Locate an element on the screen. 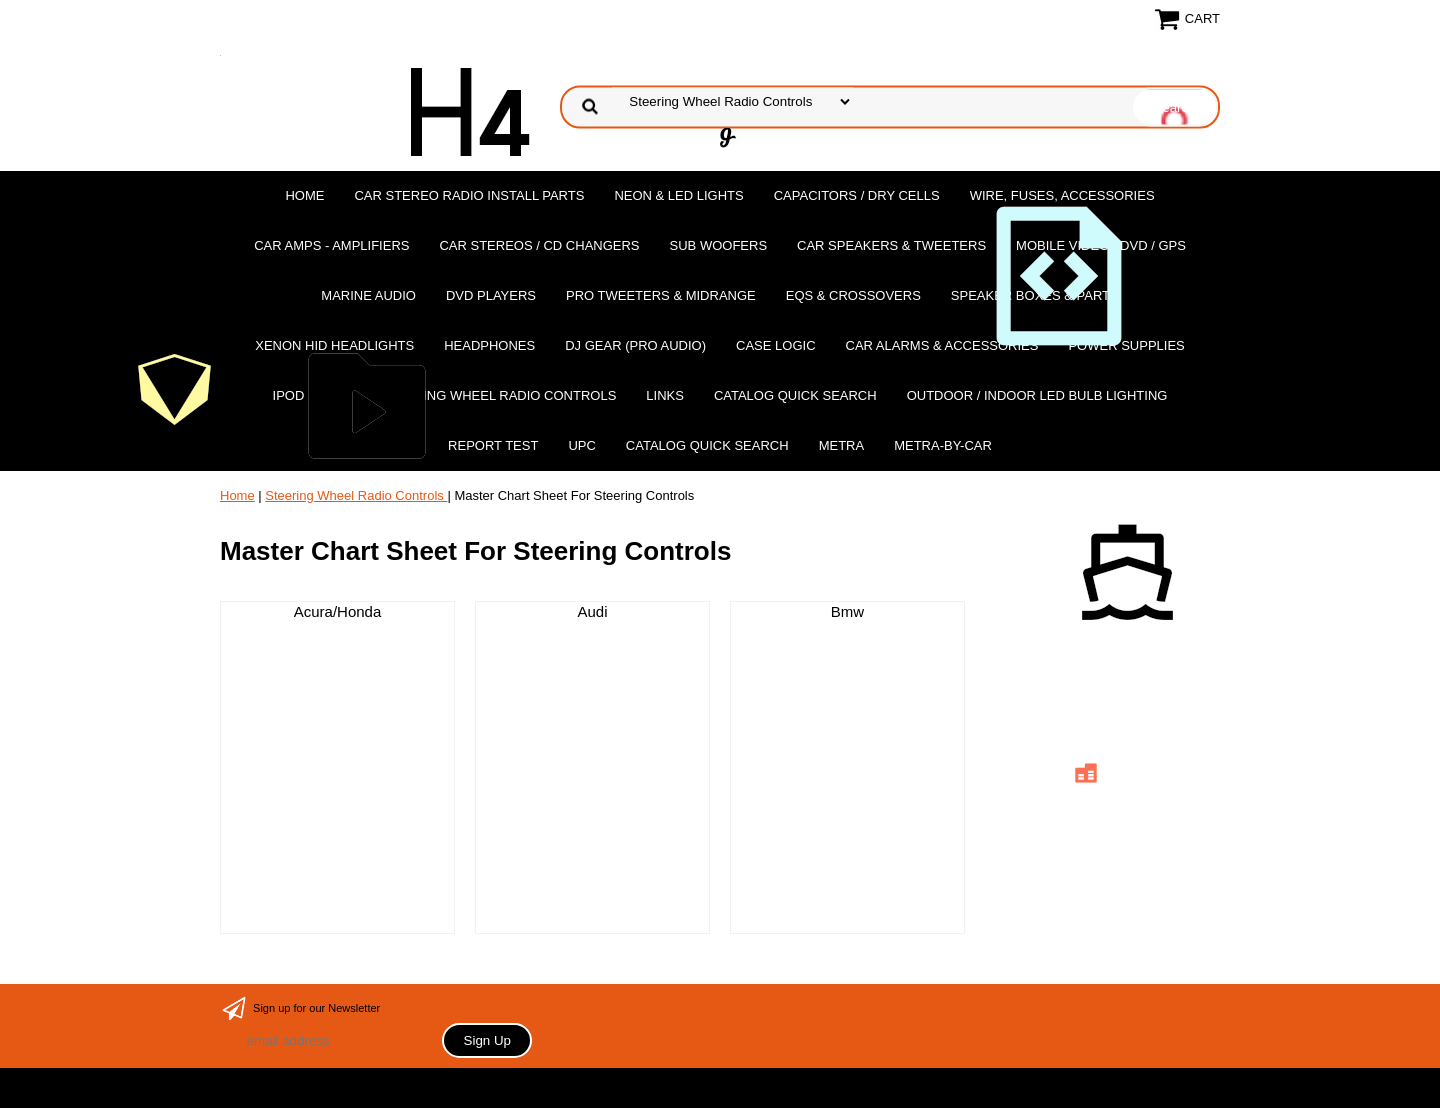 The height and width of the screenshot is (1108, 1440). openbase logo is located at coordinates (174, 387).